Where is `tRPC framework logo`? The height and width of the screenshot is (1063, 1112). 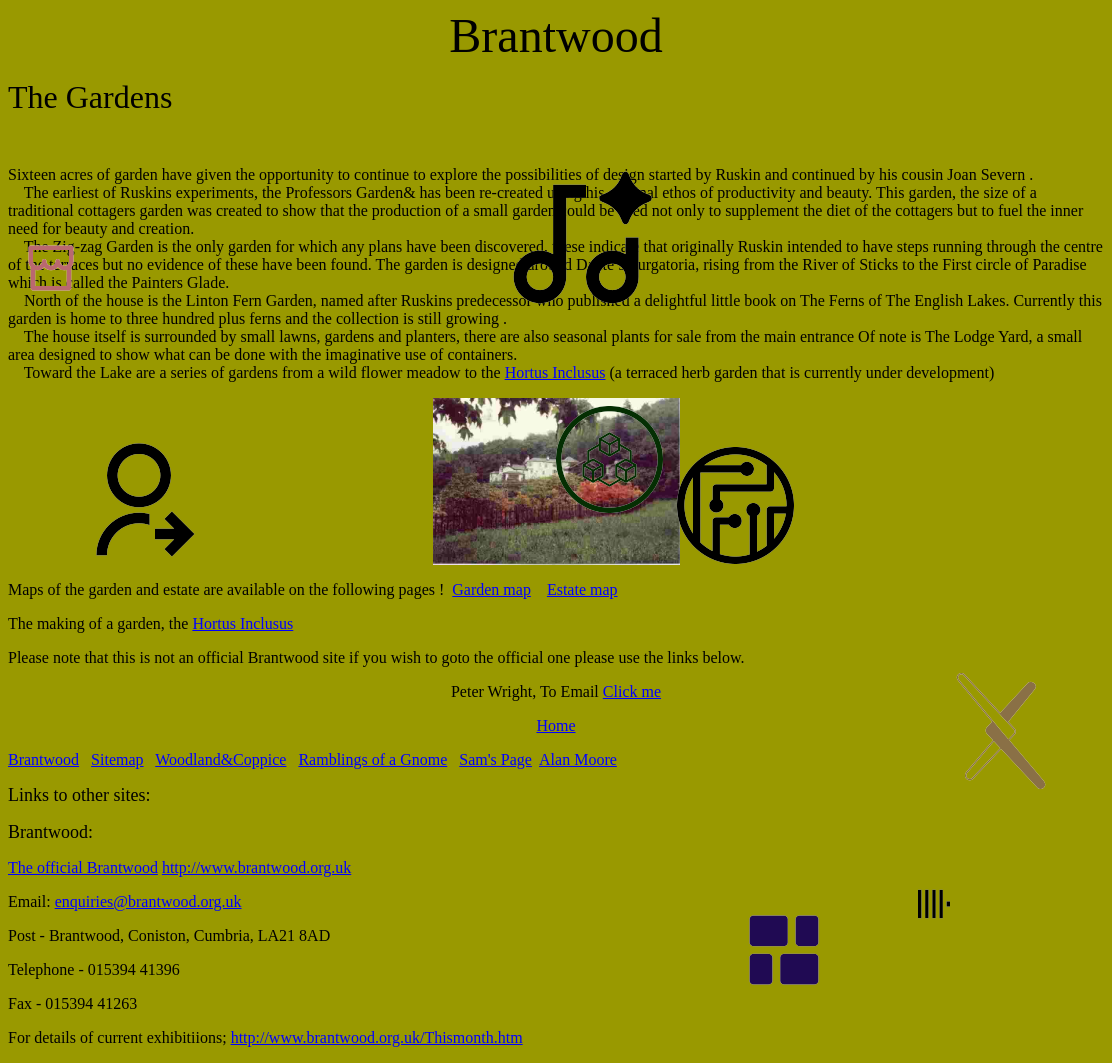
tRPC framework logo is located at coordinates (609, 459).